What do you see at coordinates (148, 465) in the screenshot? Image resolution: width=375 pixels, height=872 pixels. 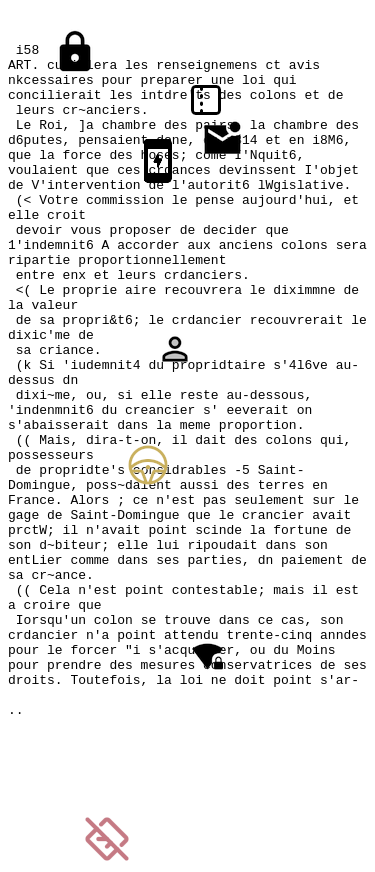 I see `access driving or navigation mode` at bounding box center [148, 465].